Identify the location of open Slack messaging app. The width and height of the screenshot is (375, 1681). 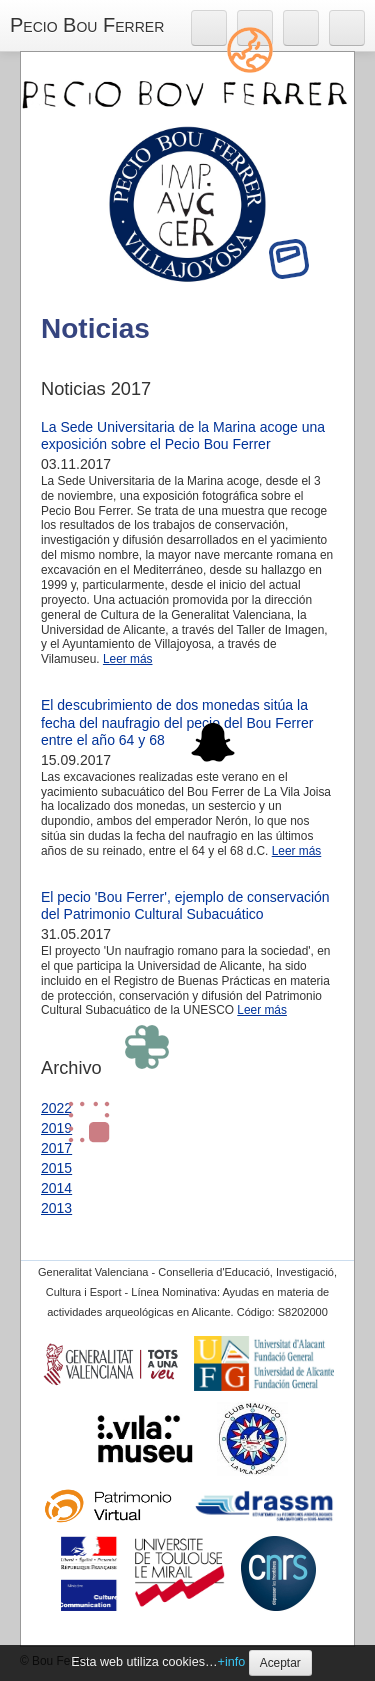
(147, 1047).